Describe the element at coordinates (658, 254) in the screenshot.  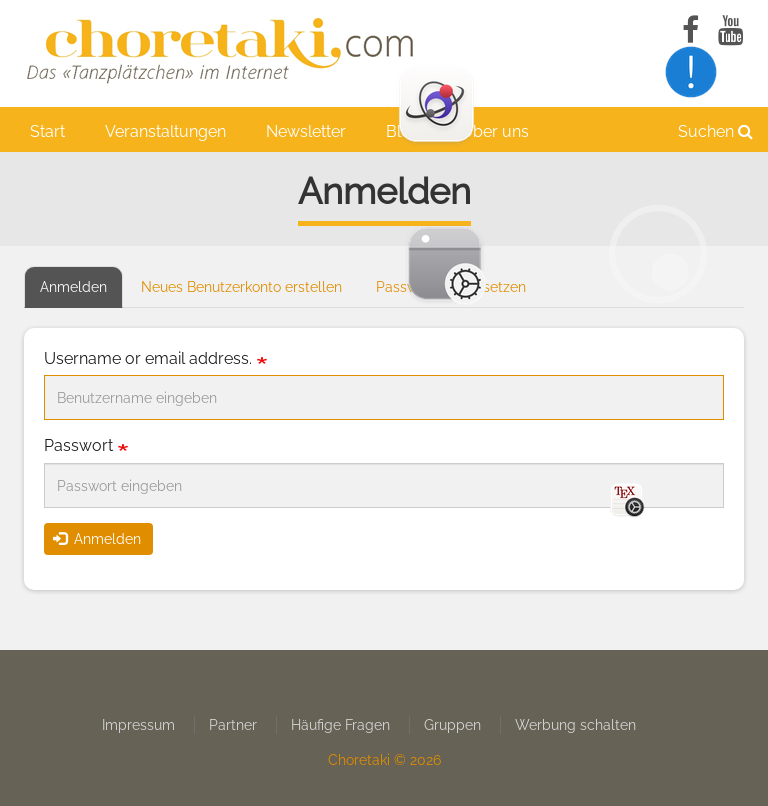
I see `quassel IRC client is currently inactive or disconnected` at that location.